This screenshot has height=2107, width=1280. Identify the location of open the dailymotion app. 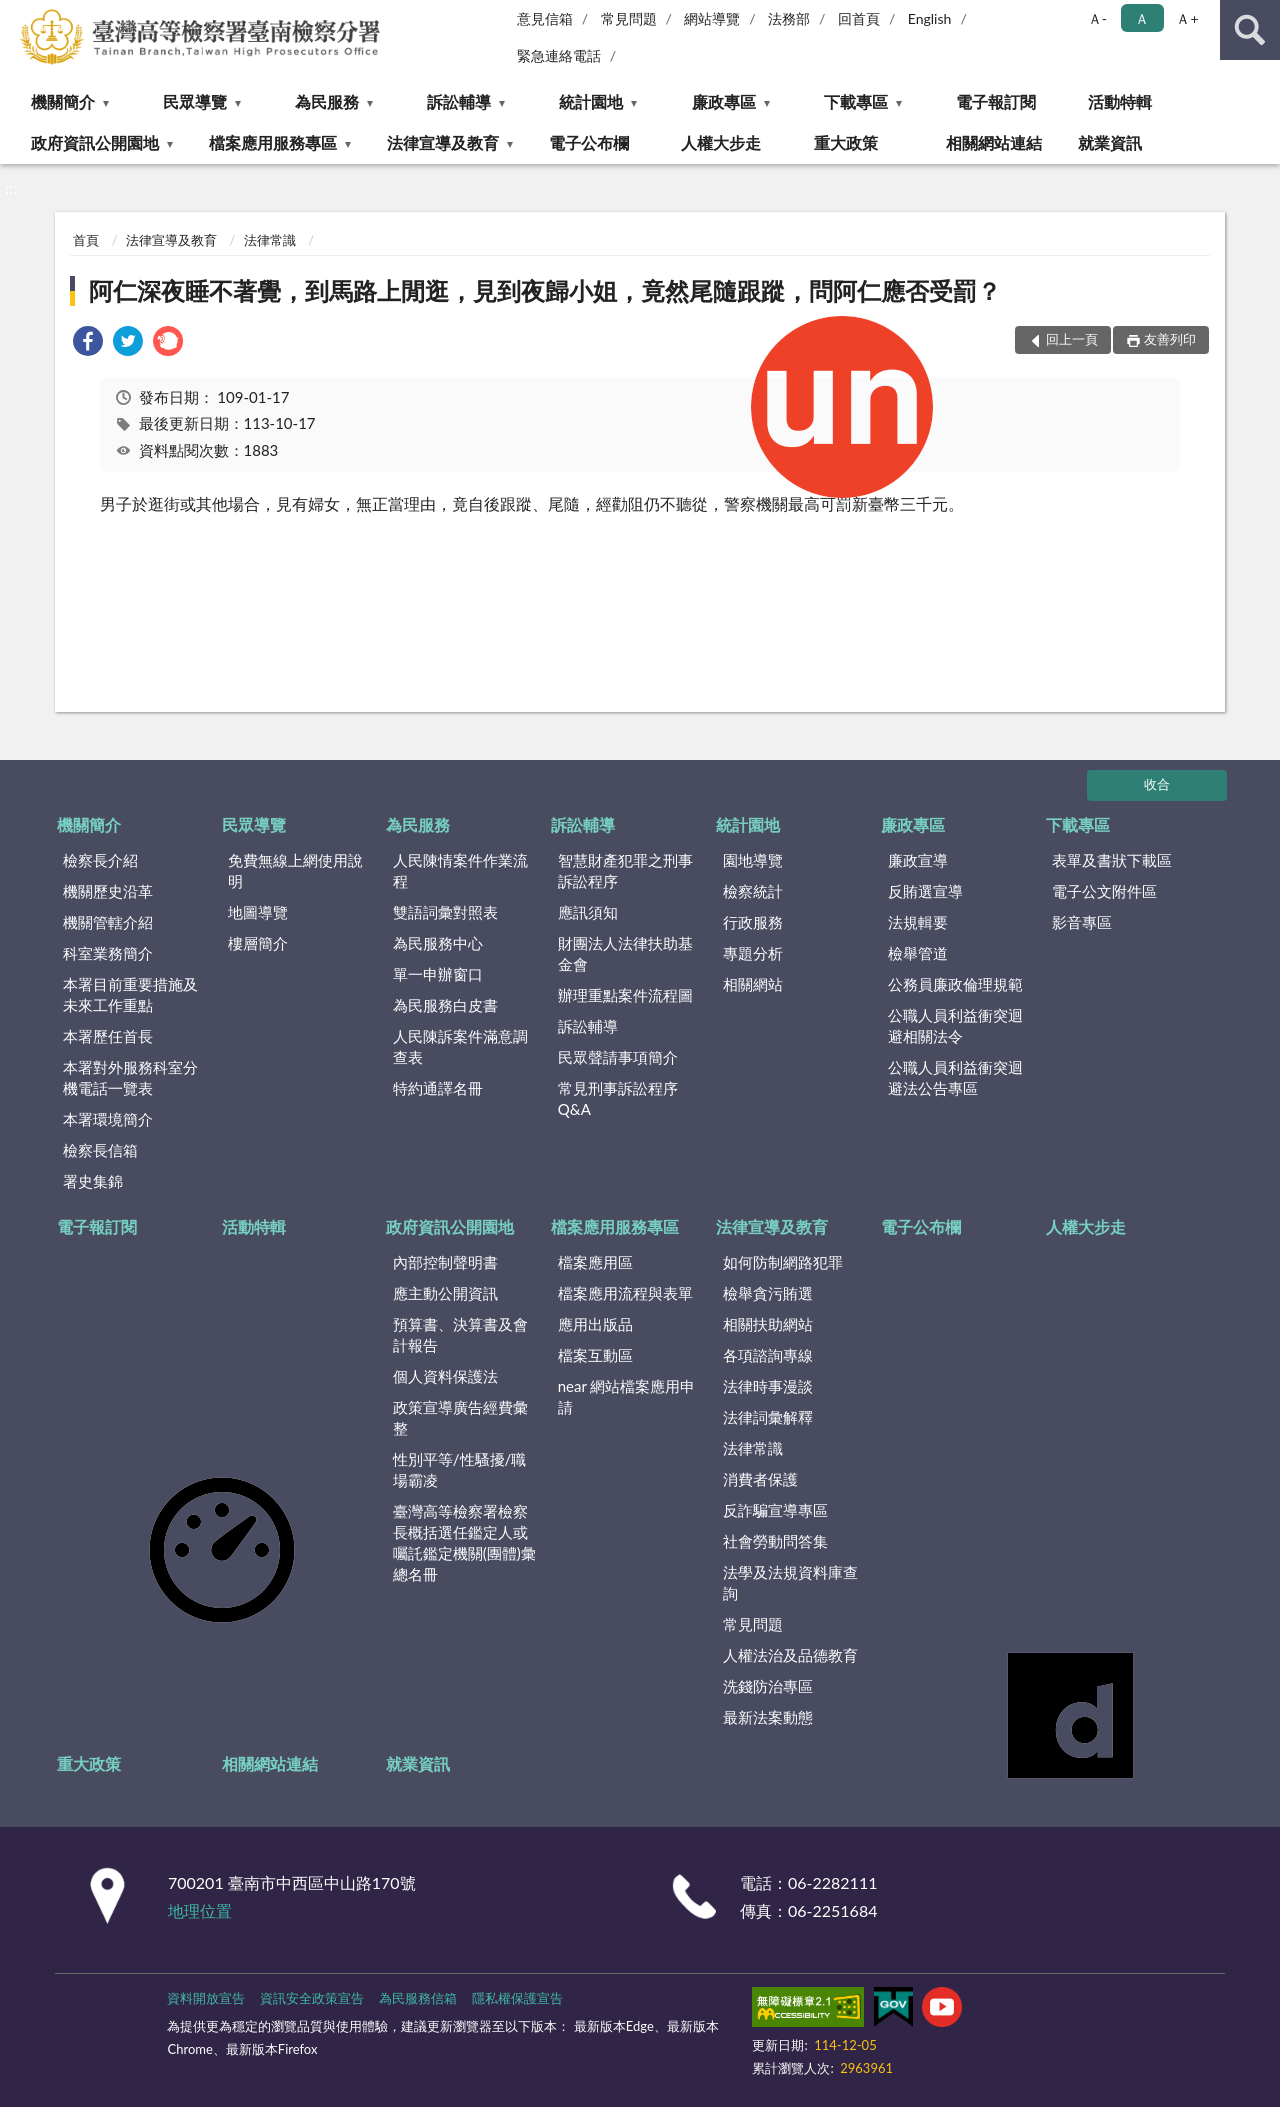
(1070, 1715).